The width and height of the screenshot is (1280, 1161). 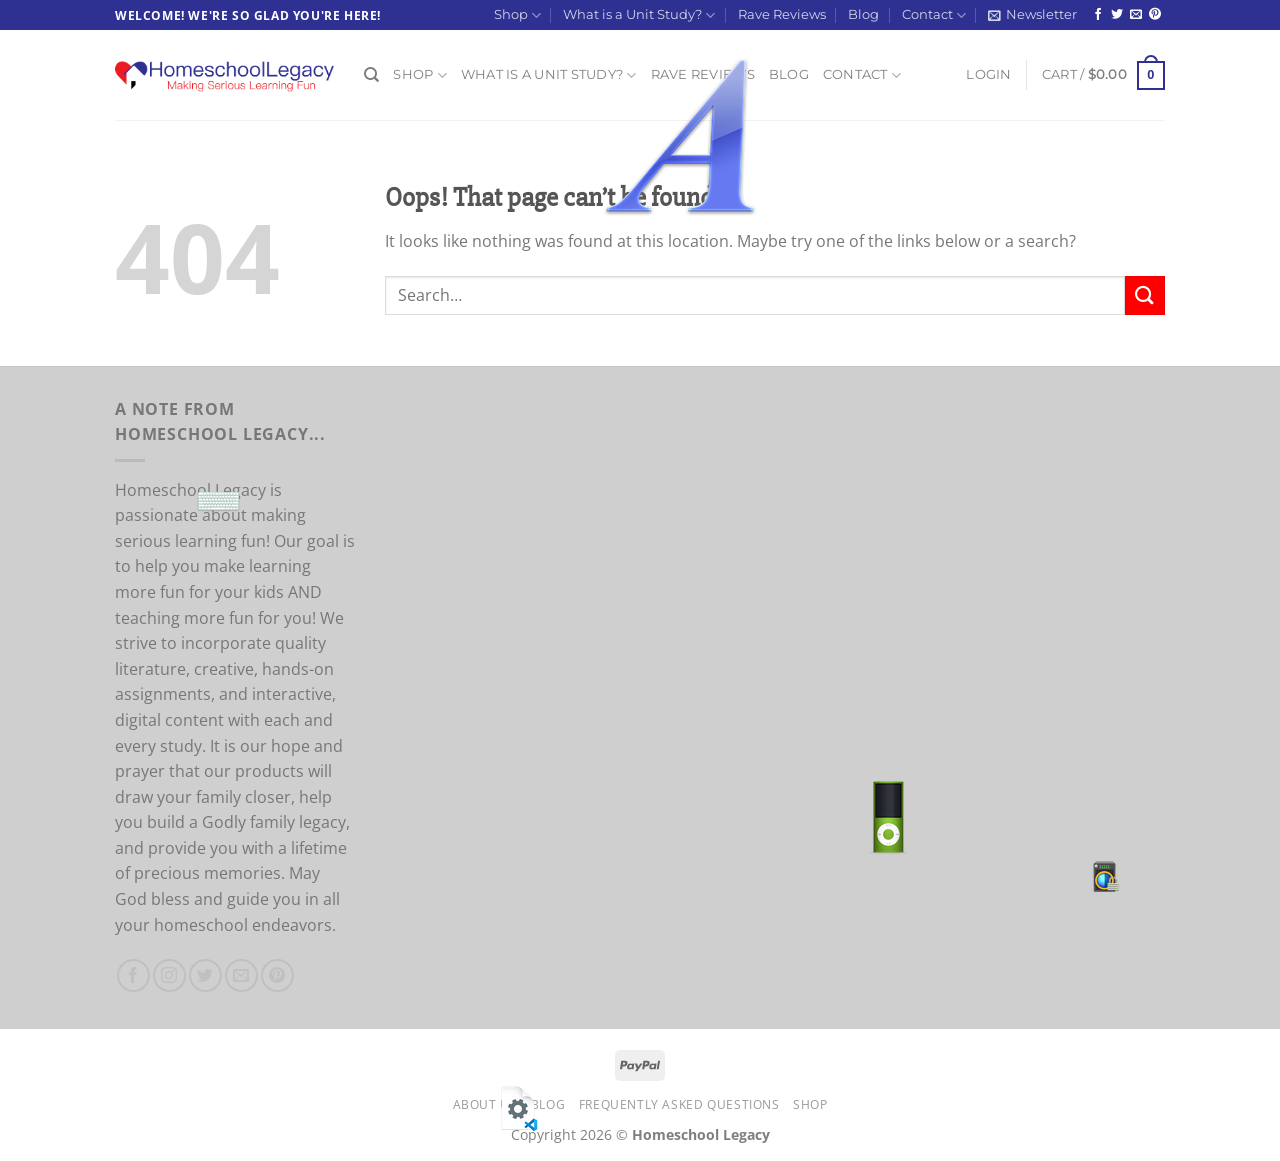 I want to click on bluetooth keyboard connected successfully, so click(x=218, y=501).